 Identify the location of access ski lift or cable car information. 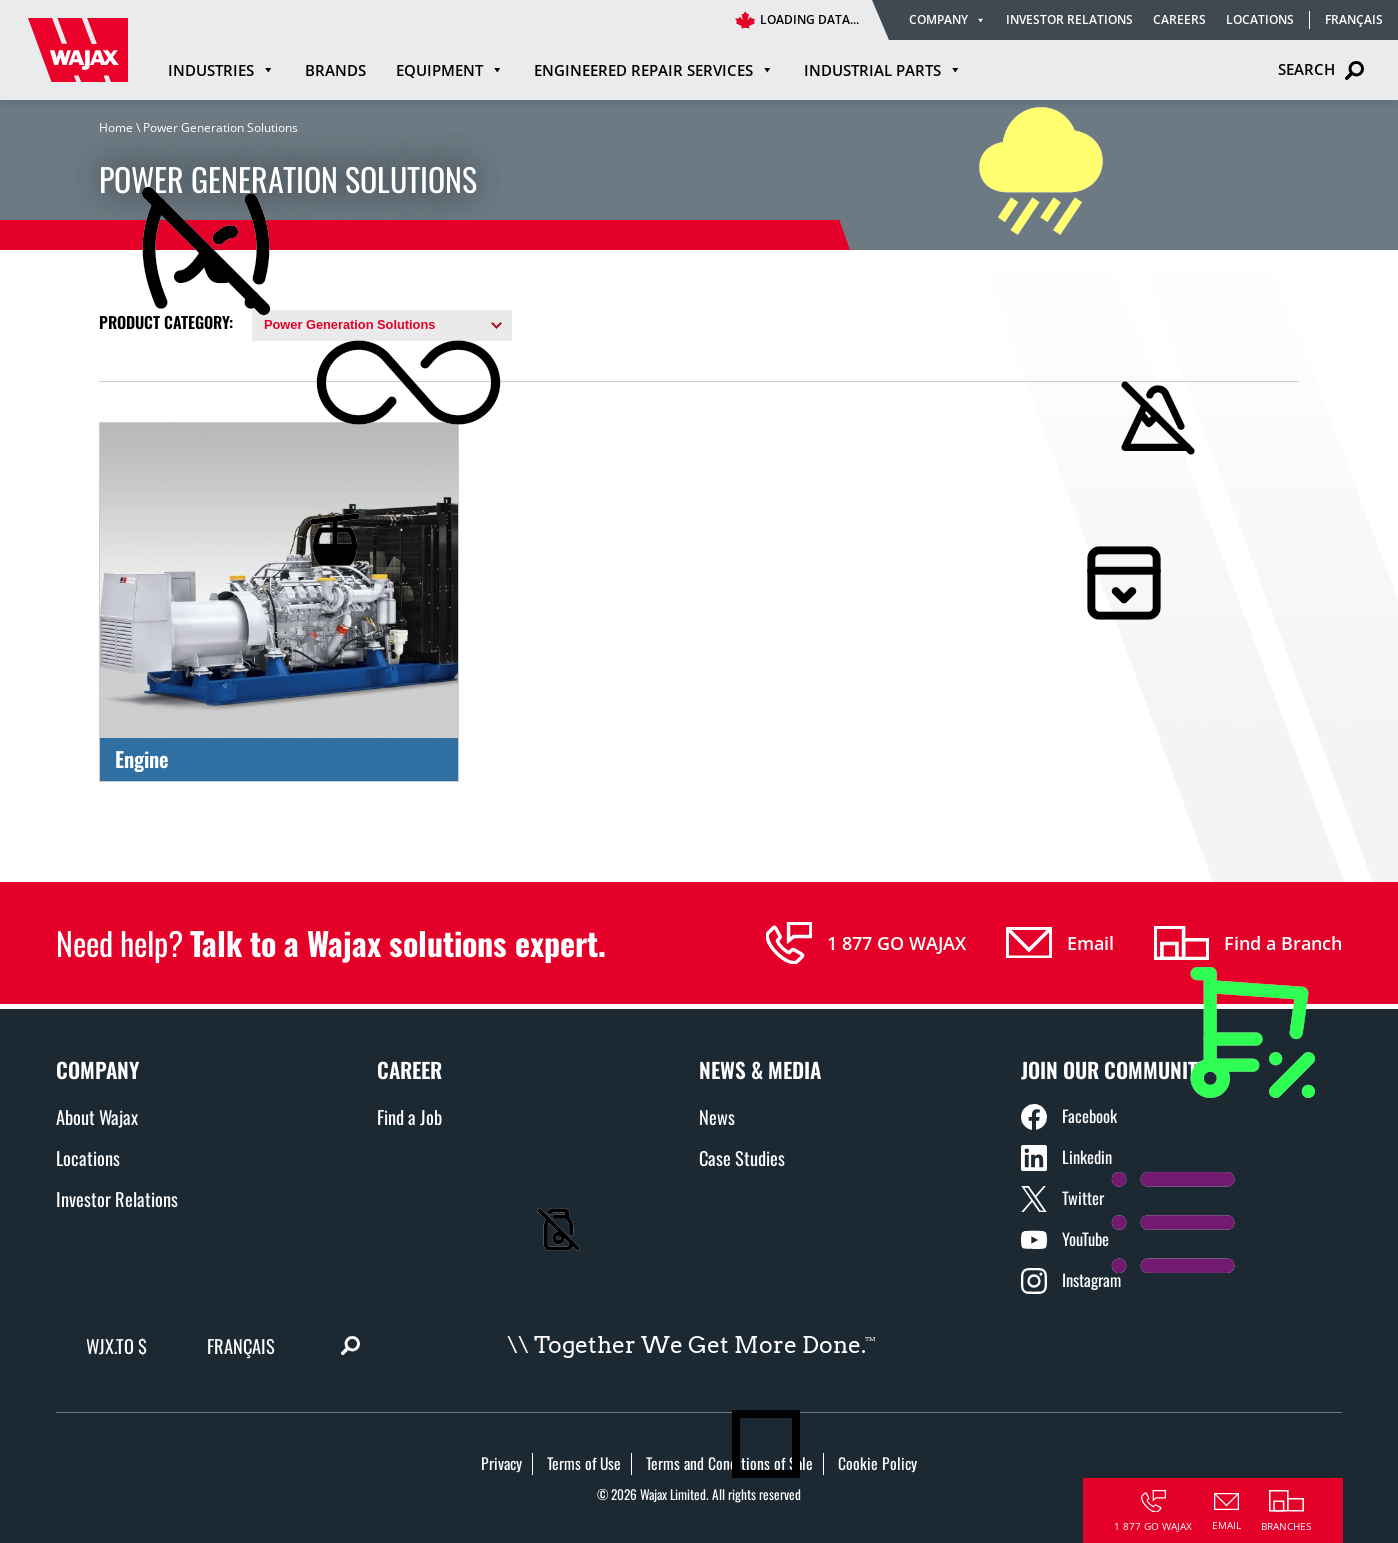
(335, 541).